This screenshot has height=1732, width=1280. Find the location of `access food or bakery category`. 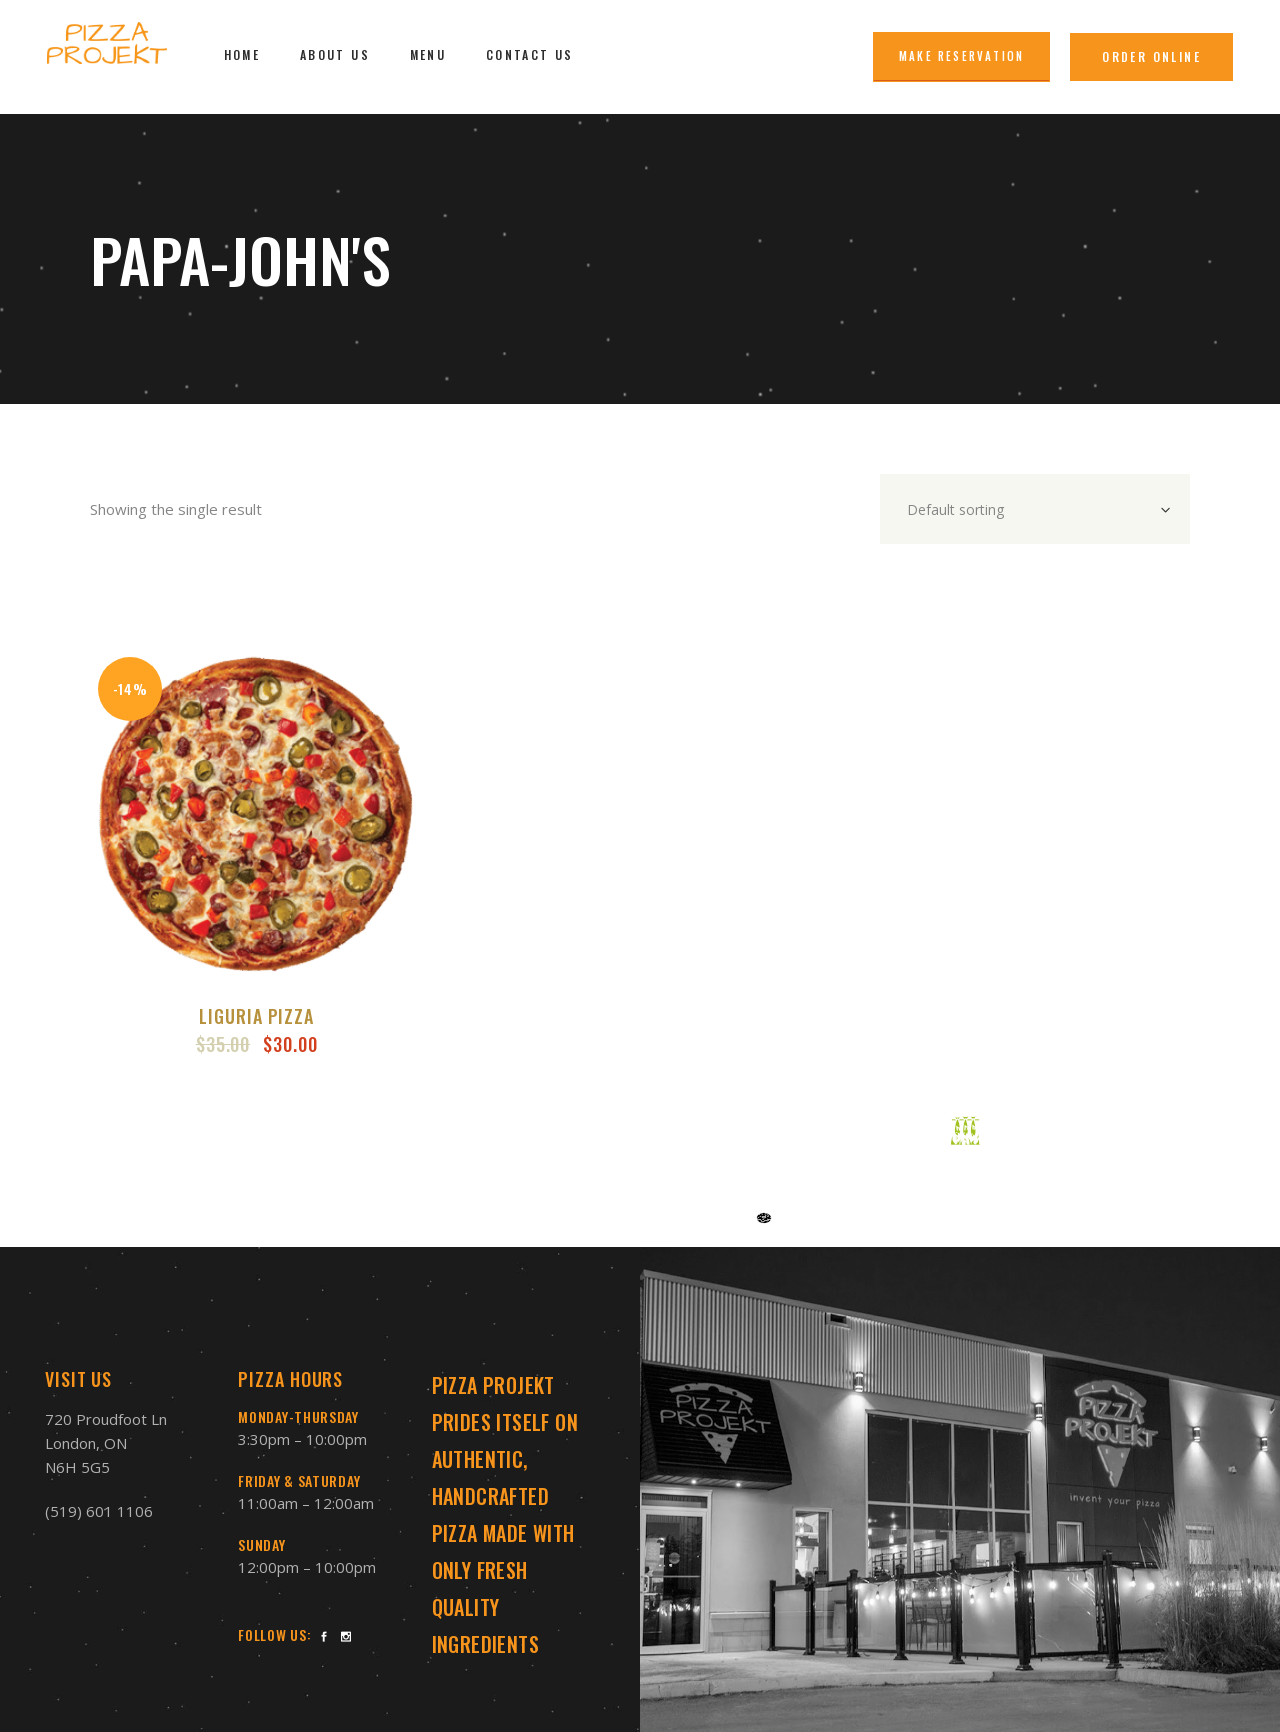

access food or bakery category is located at coordinates (764, 1218).